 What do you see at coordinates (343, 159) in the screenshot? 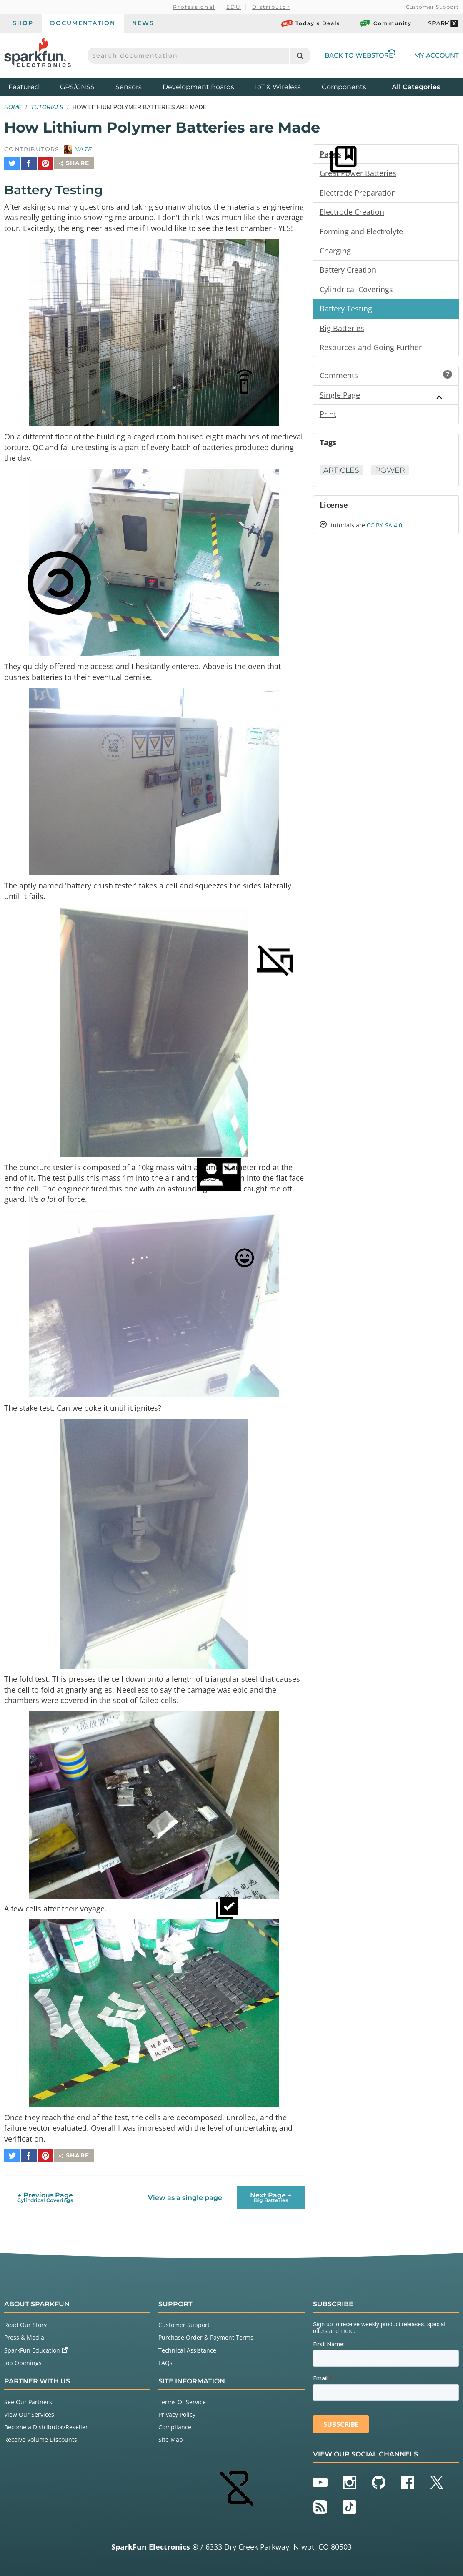
I see `access your bookmarked collections` at bounding box center [343, 159].